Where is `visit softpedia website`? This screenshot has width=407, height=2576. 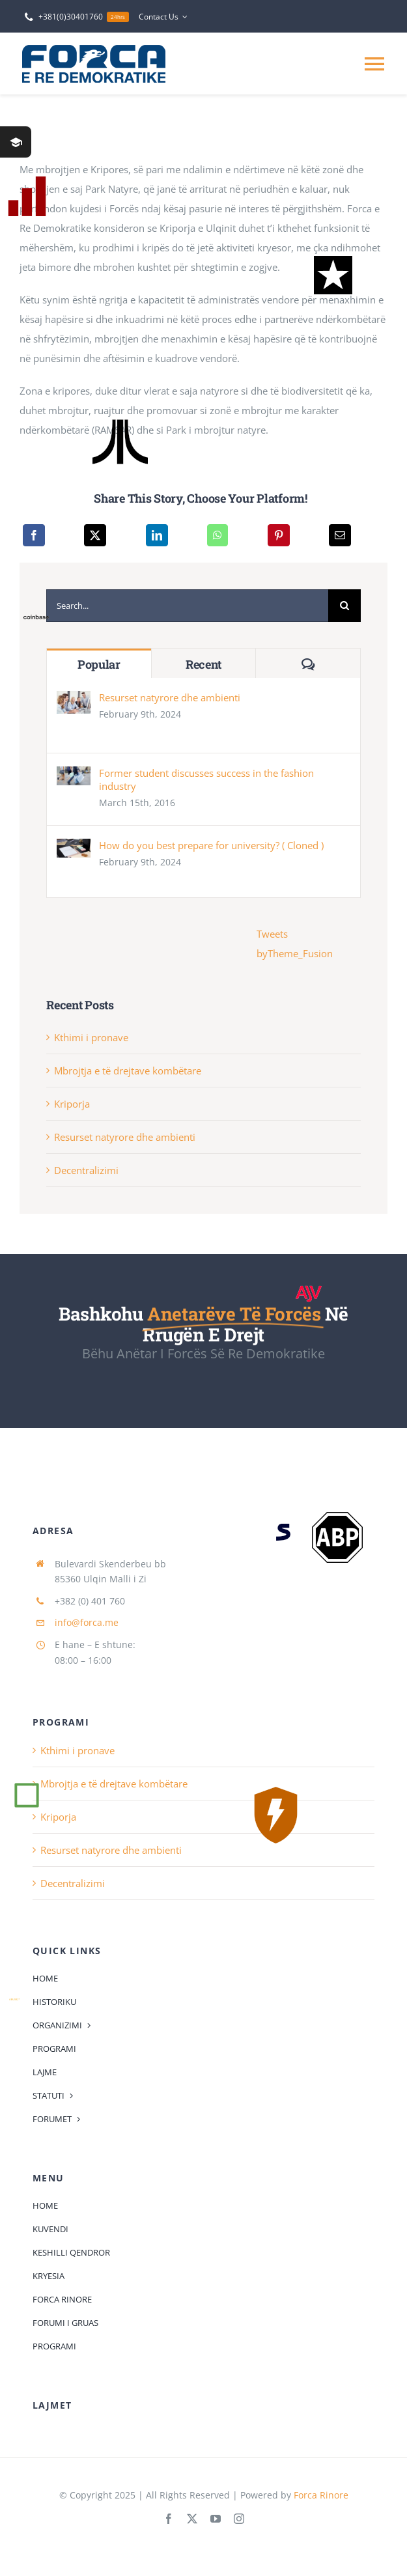 visit softpedia website is located at coordinates (283, 1532).